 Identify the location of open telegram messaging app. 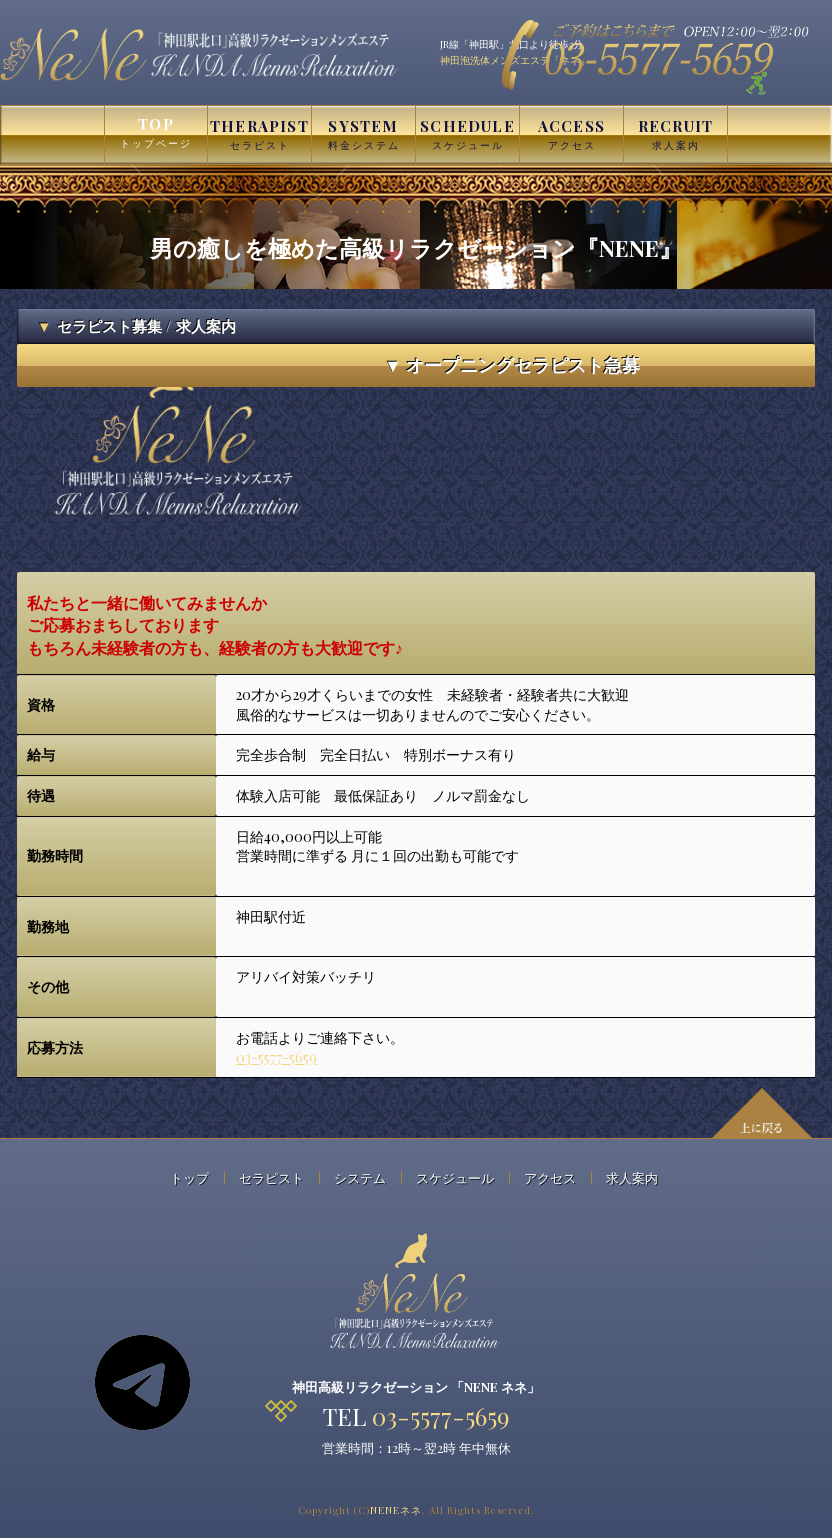
(142, 1382).